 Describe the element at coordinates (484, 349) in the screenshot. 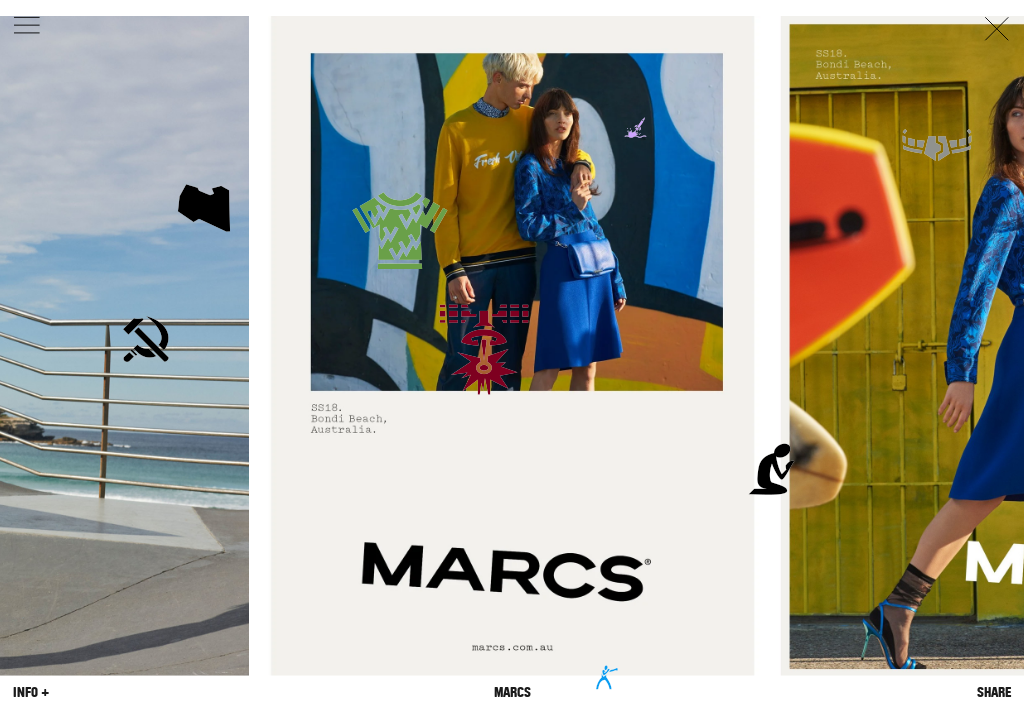

I see `access satellite communication features` at that location.